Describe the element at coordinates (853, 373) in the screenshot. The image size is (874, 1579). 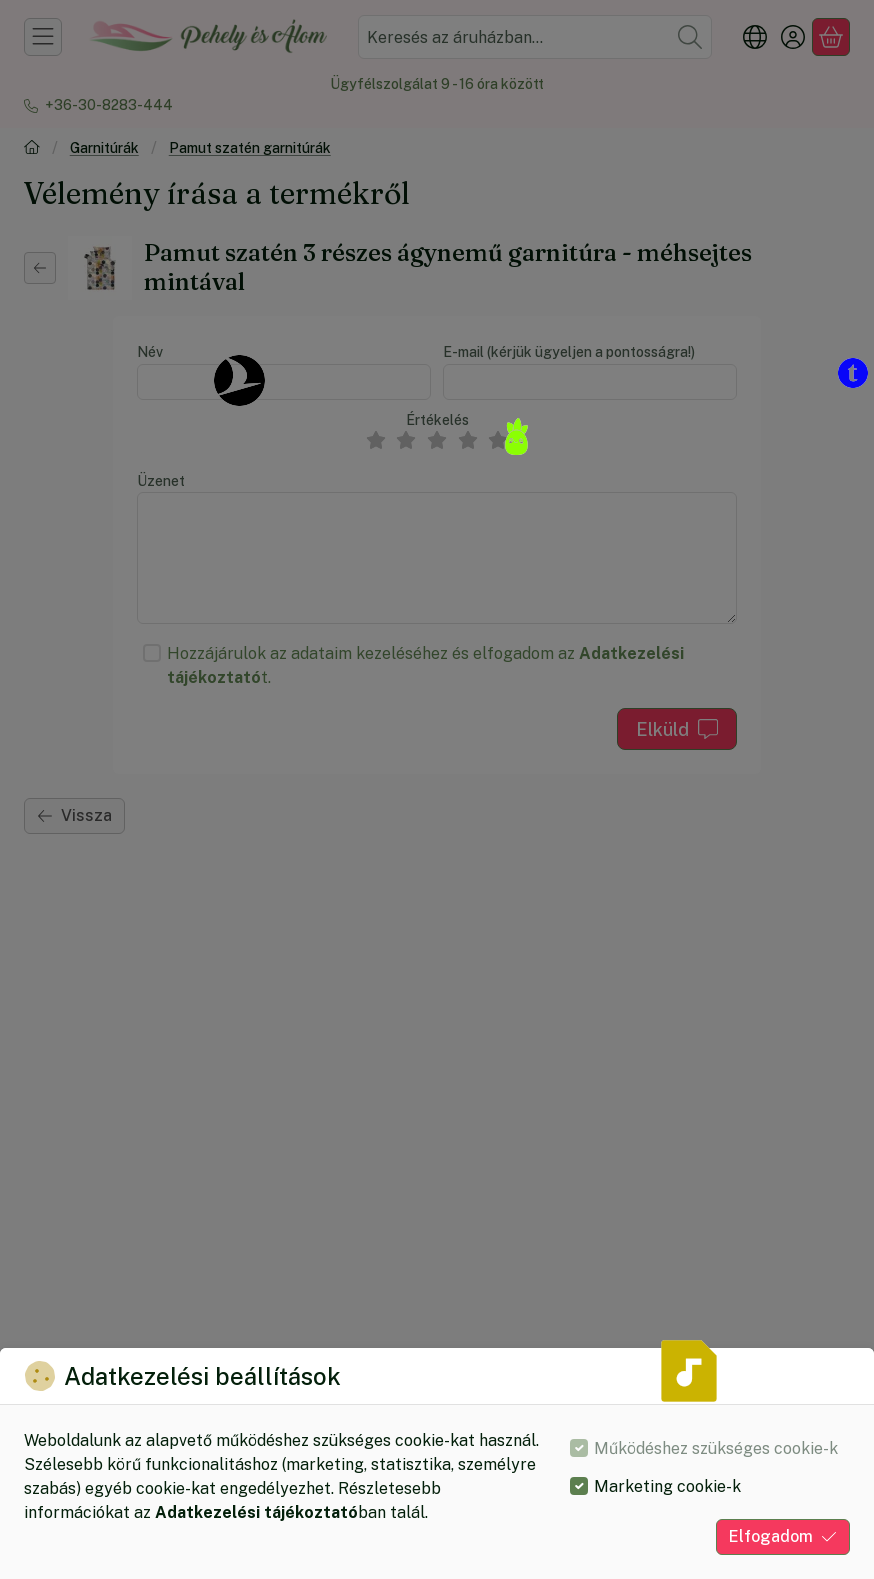
I see `talend brand logo` at that location.